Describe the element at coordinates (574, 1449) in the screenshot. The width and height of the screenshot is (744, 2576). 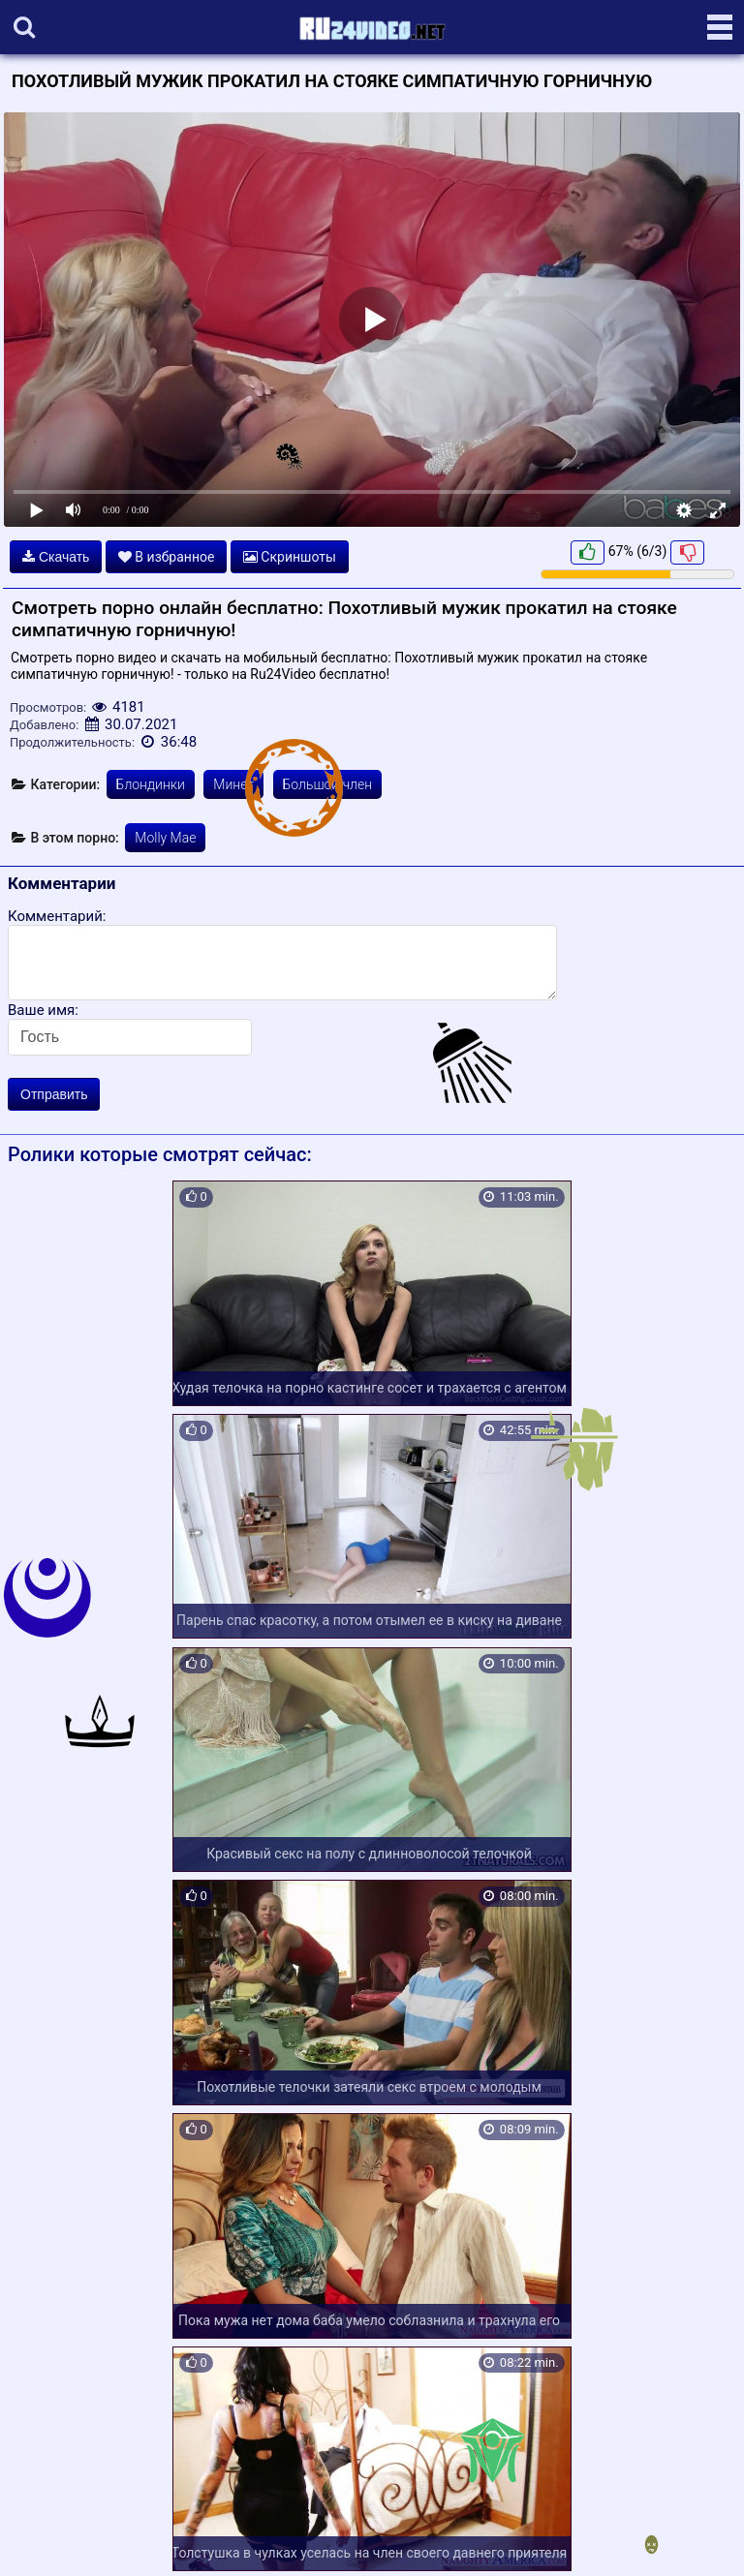
I see `indicates hidden complexity or underlying data not immediately visible` at that location.